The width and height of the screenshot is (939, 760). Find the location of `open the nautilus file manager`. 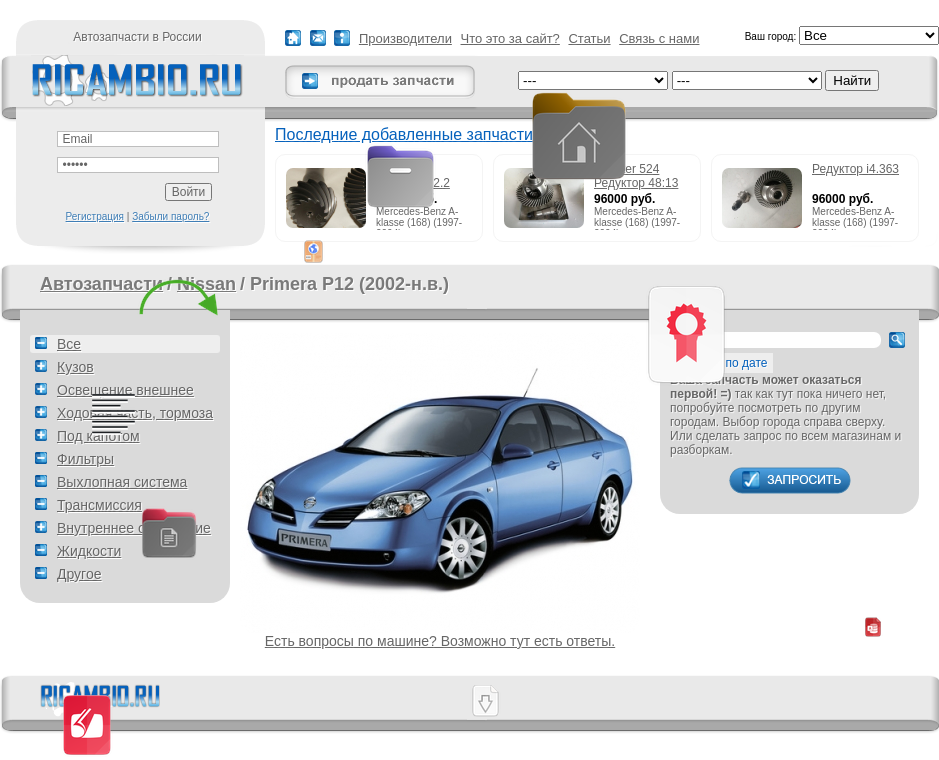

open the nautilus file manager is located at coordinates (400, 176).